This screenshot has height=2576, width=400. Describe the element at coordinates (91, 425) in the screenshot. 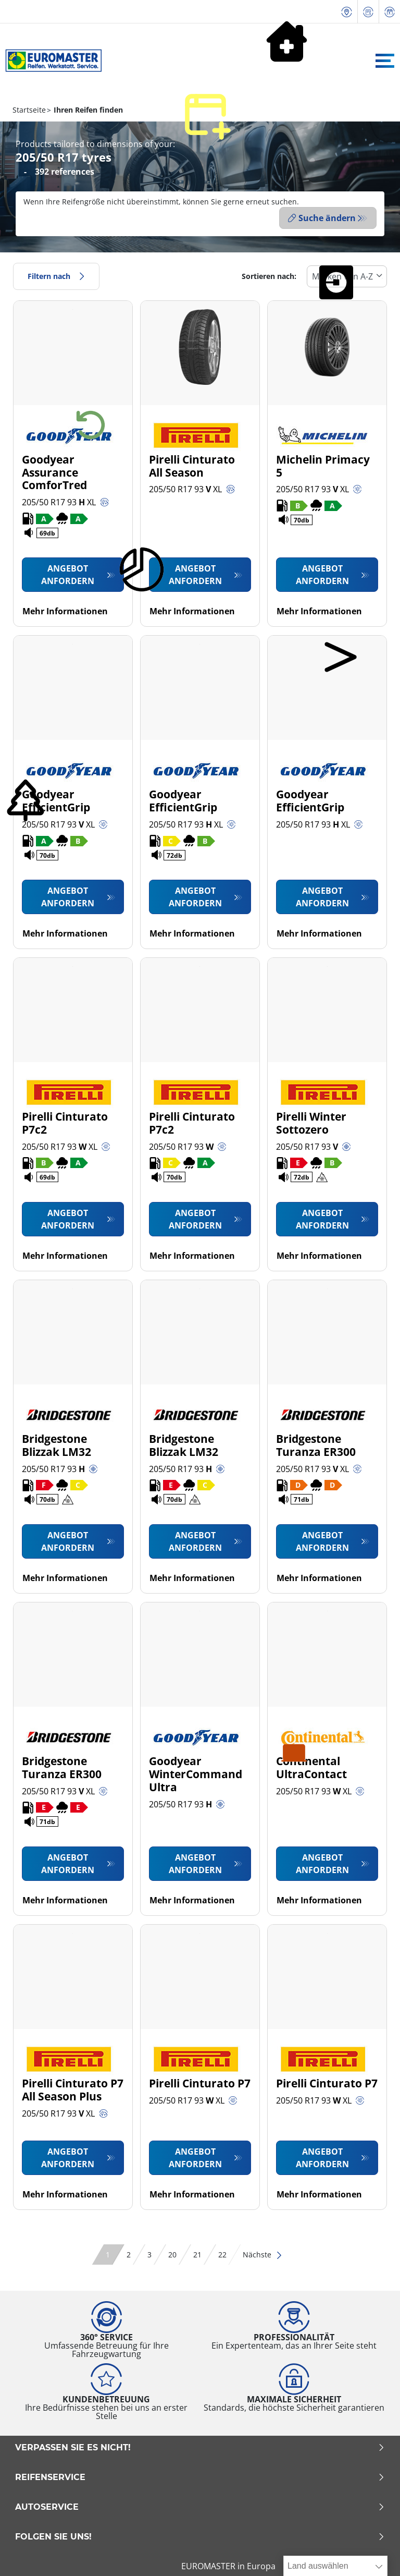

I see `undo the last action` at that location.